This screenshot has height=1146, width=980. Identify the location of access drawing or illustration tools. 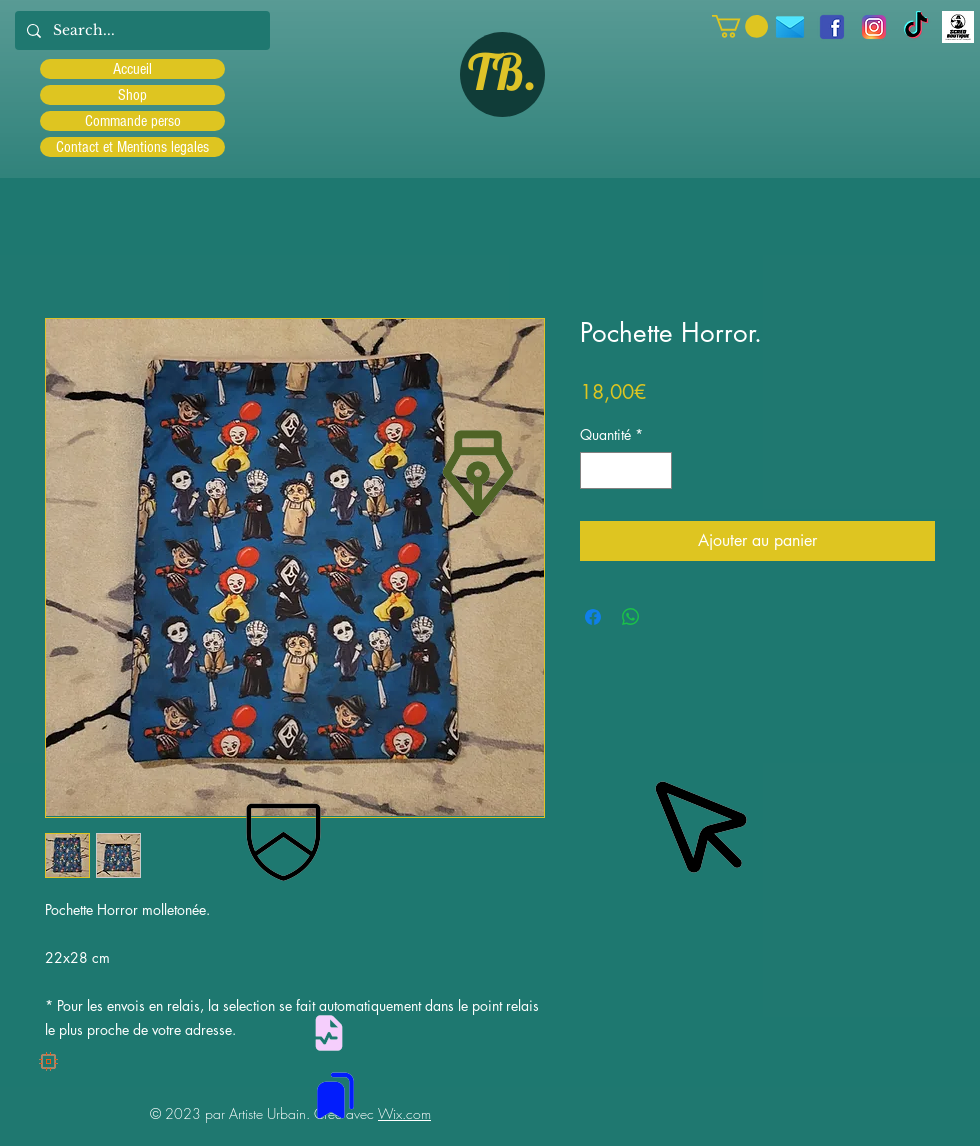
(478, 471).